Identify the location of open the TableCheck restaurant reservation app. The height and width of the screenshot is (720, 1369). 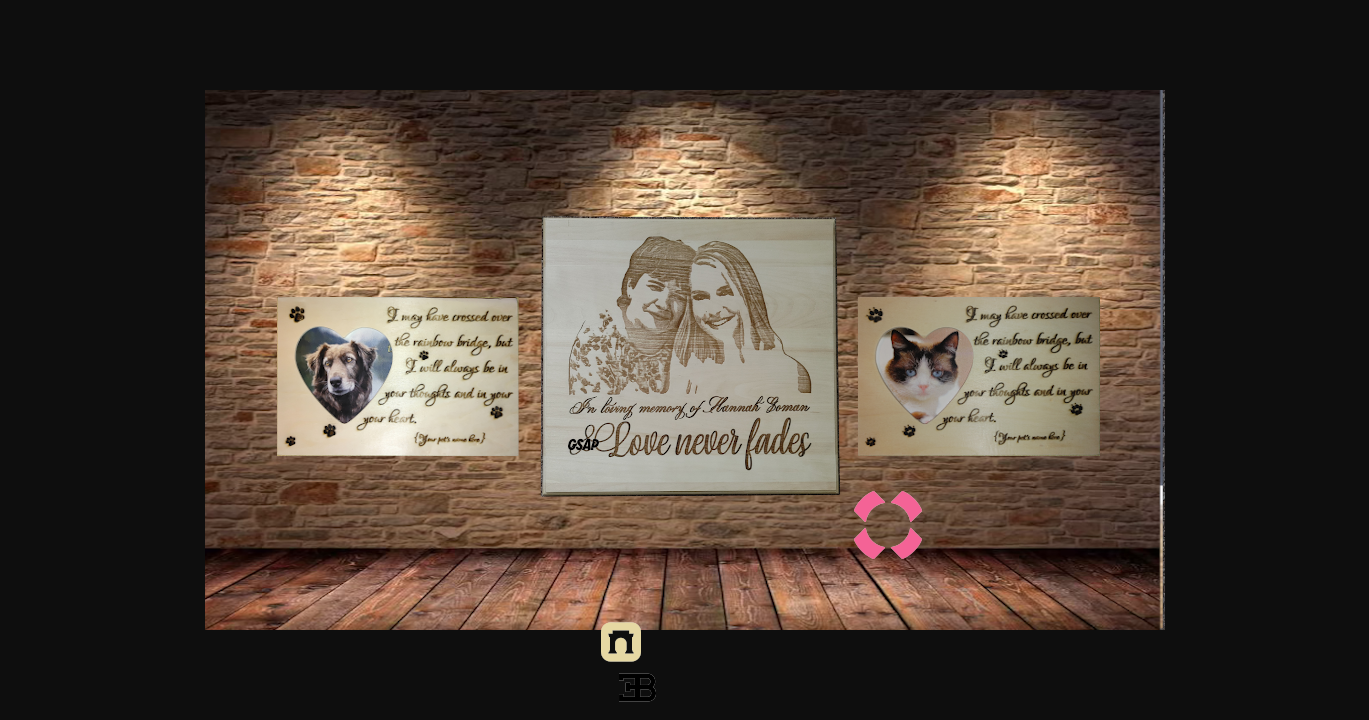
(888, 525).